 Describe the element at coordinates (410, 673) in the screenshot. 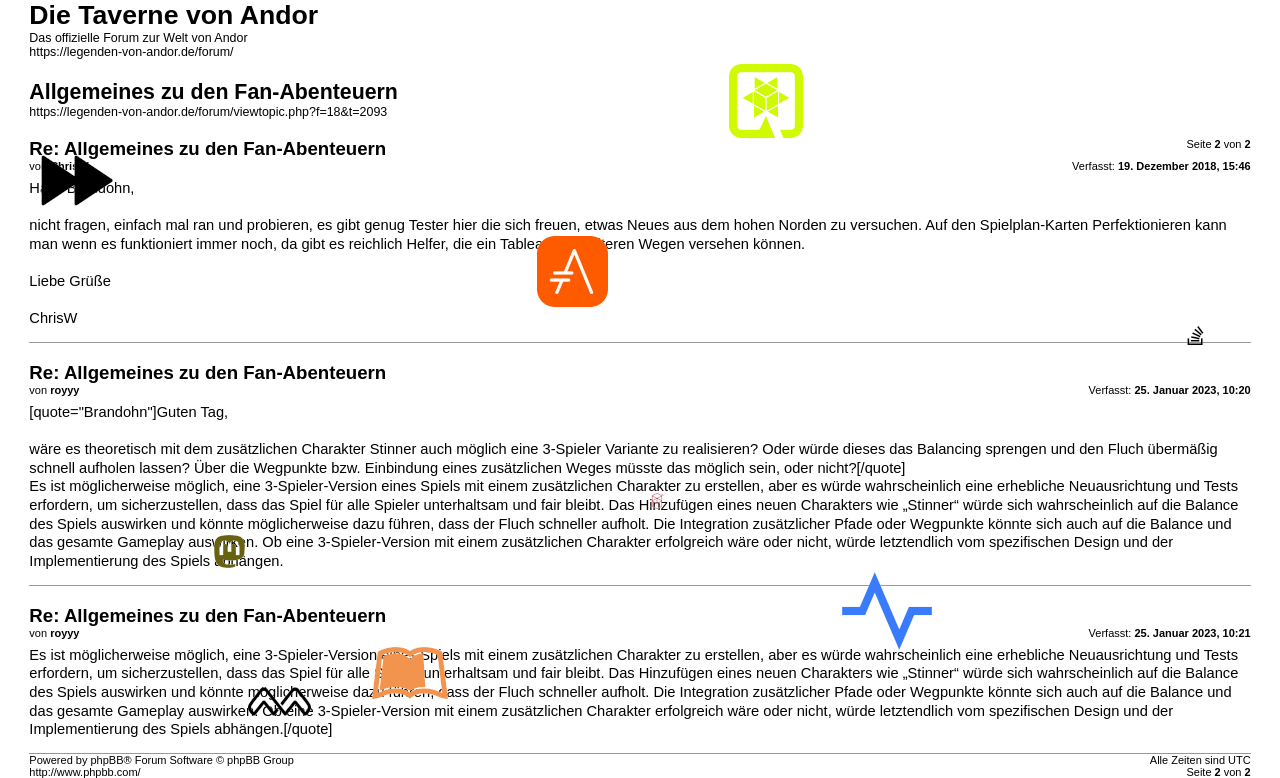

I see `visit Leanpub publishing platform` at that location.